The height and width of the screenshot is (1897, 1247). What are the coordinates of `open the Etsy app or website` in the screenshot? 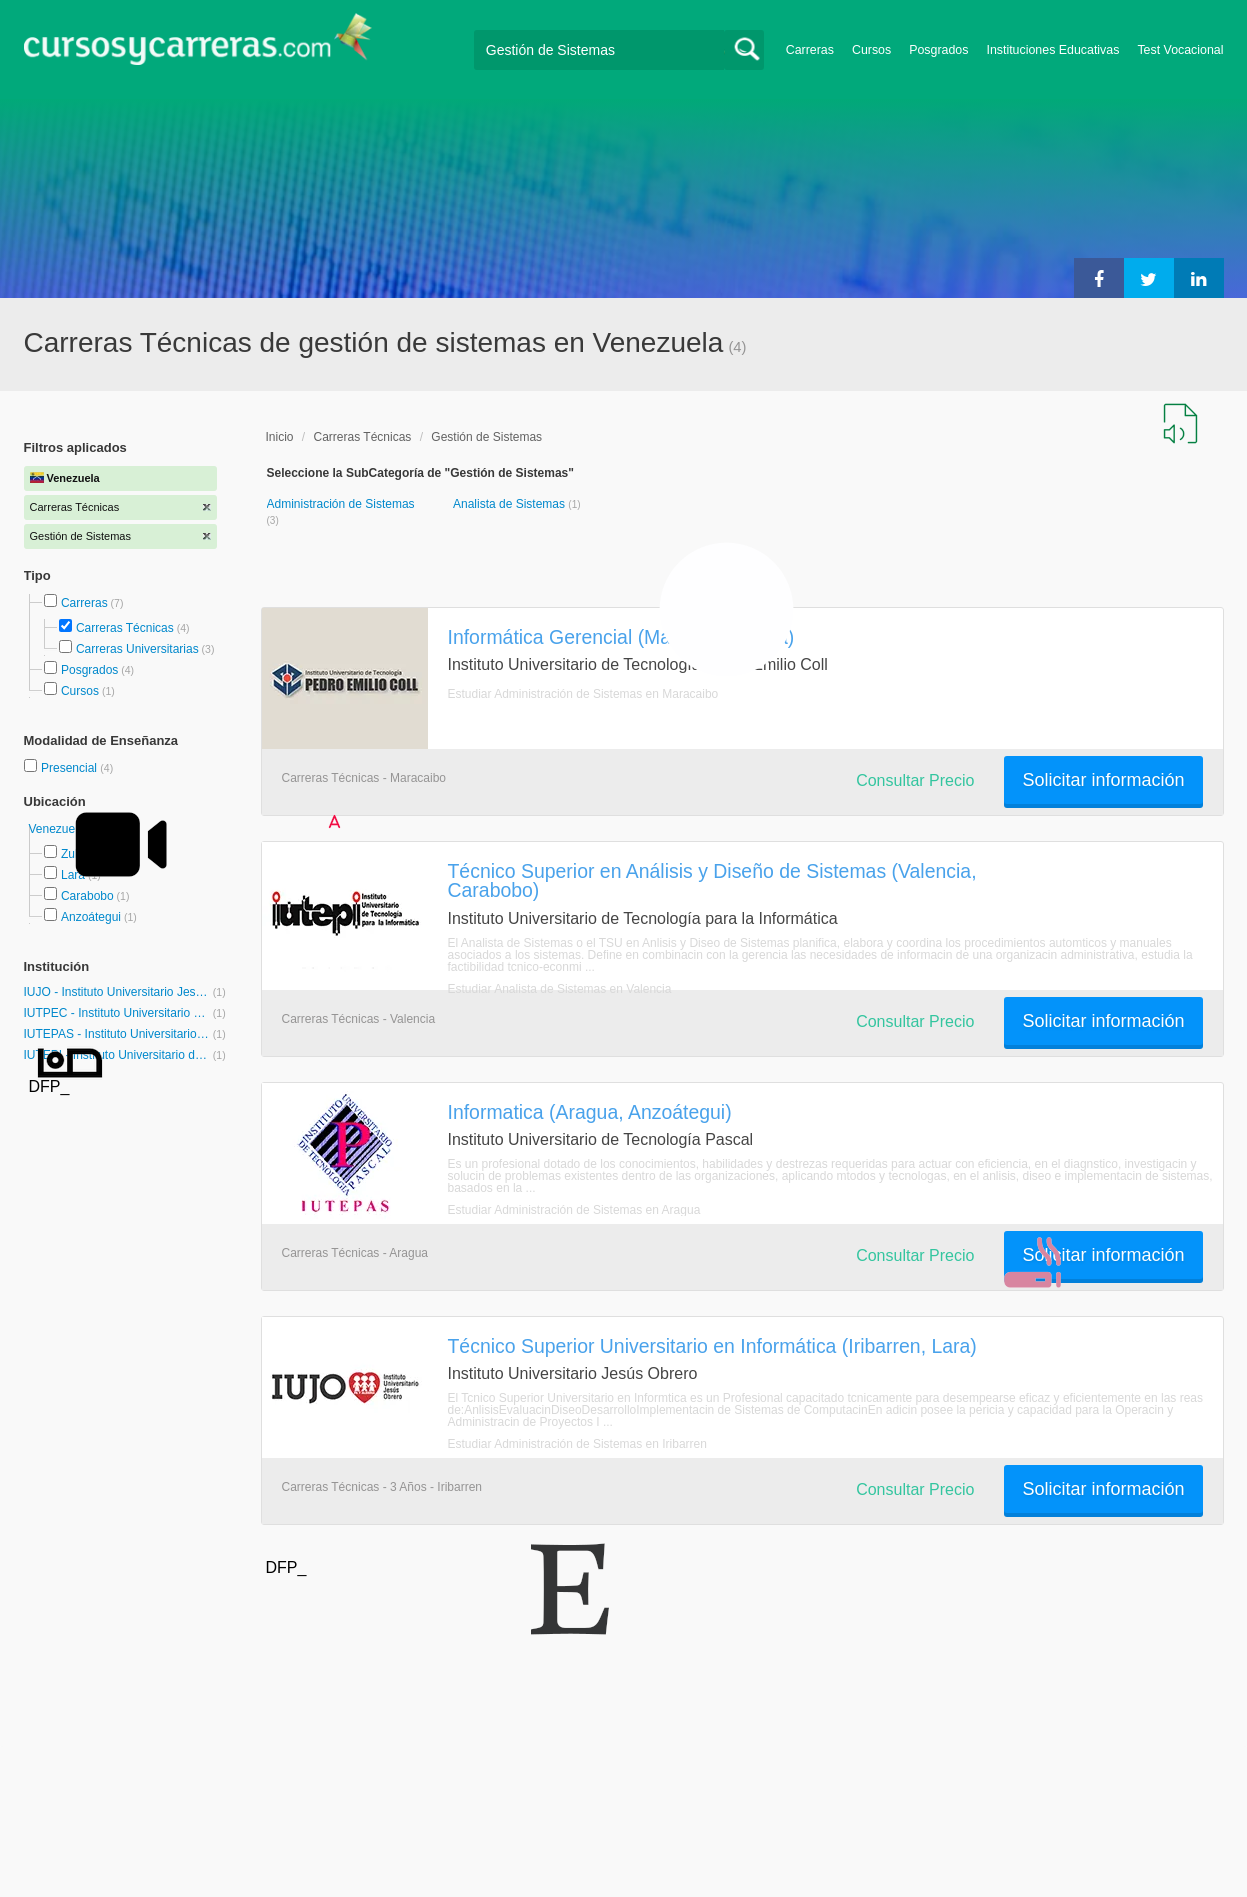 It's located at (570, 1589).